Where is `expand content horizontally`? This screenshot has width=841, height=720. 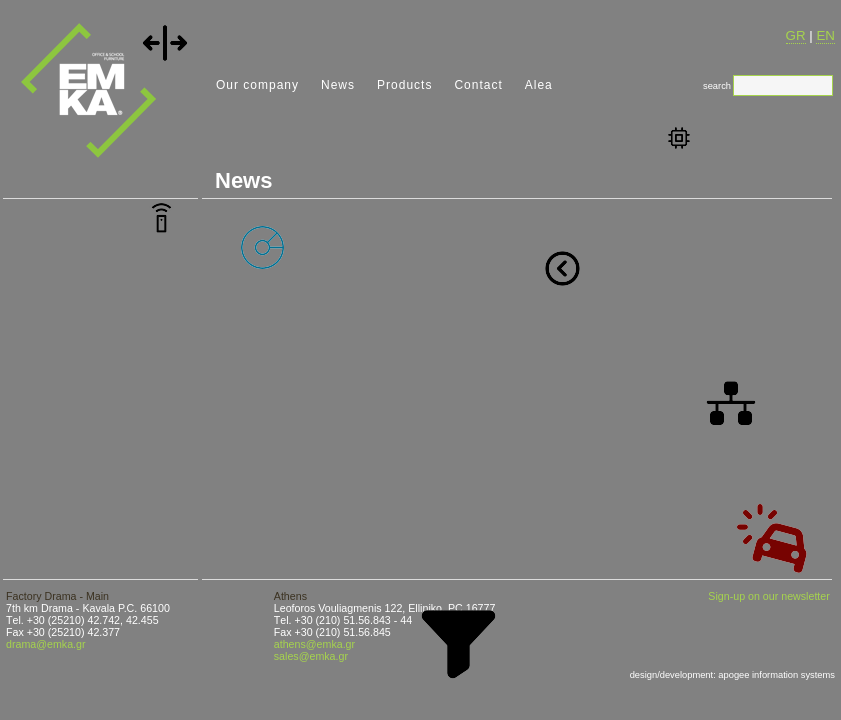
expand content horizontally is located at coordinates (165, 43).